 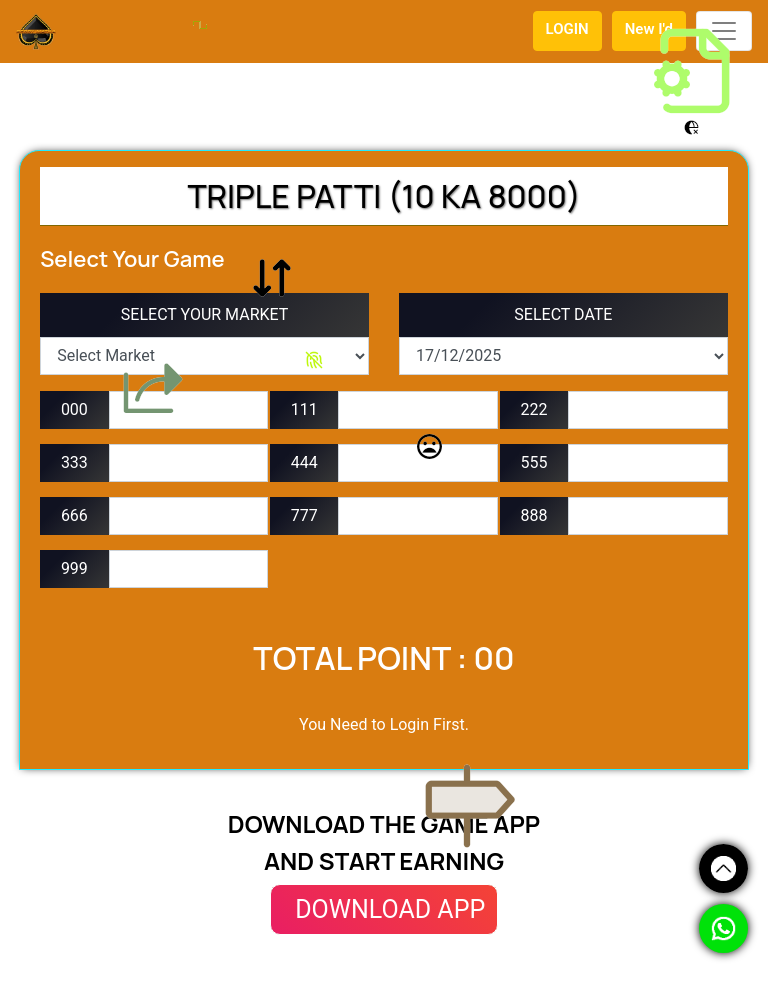 I want to click on share this content, so click(x=153, y=386).